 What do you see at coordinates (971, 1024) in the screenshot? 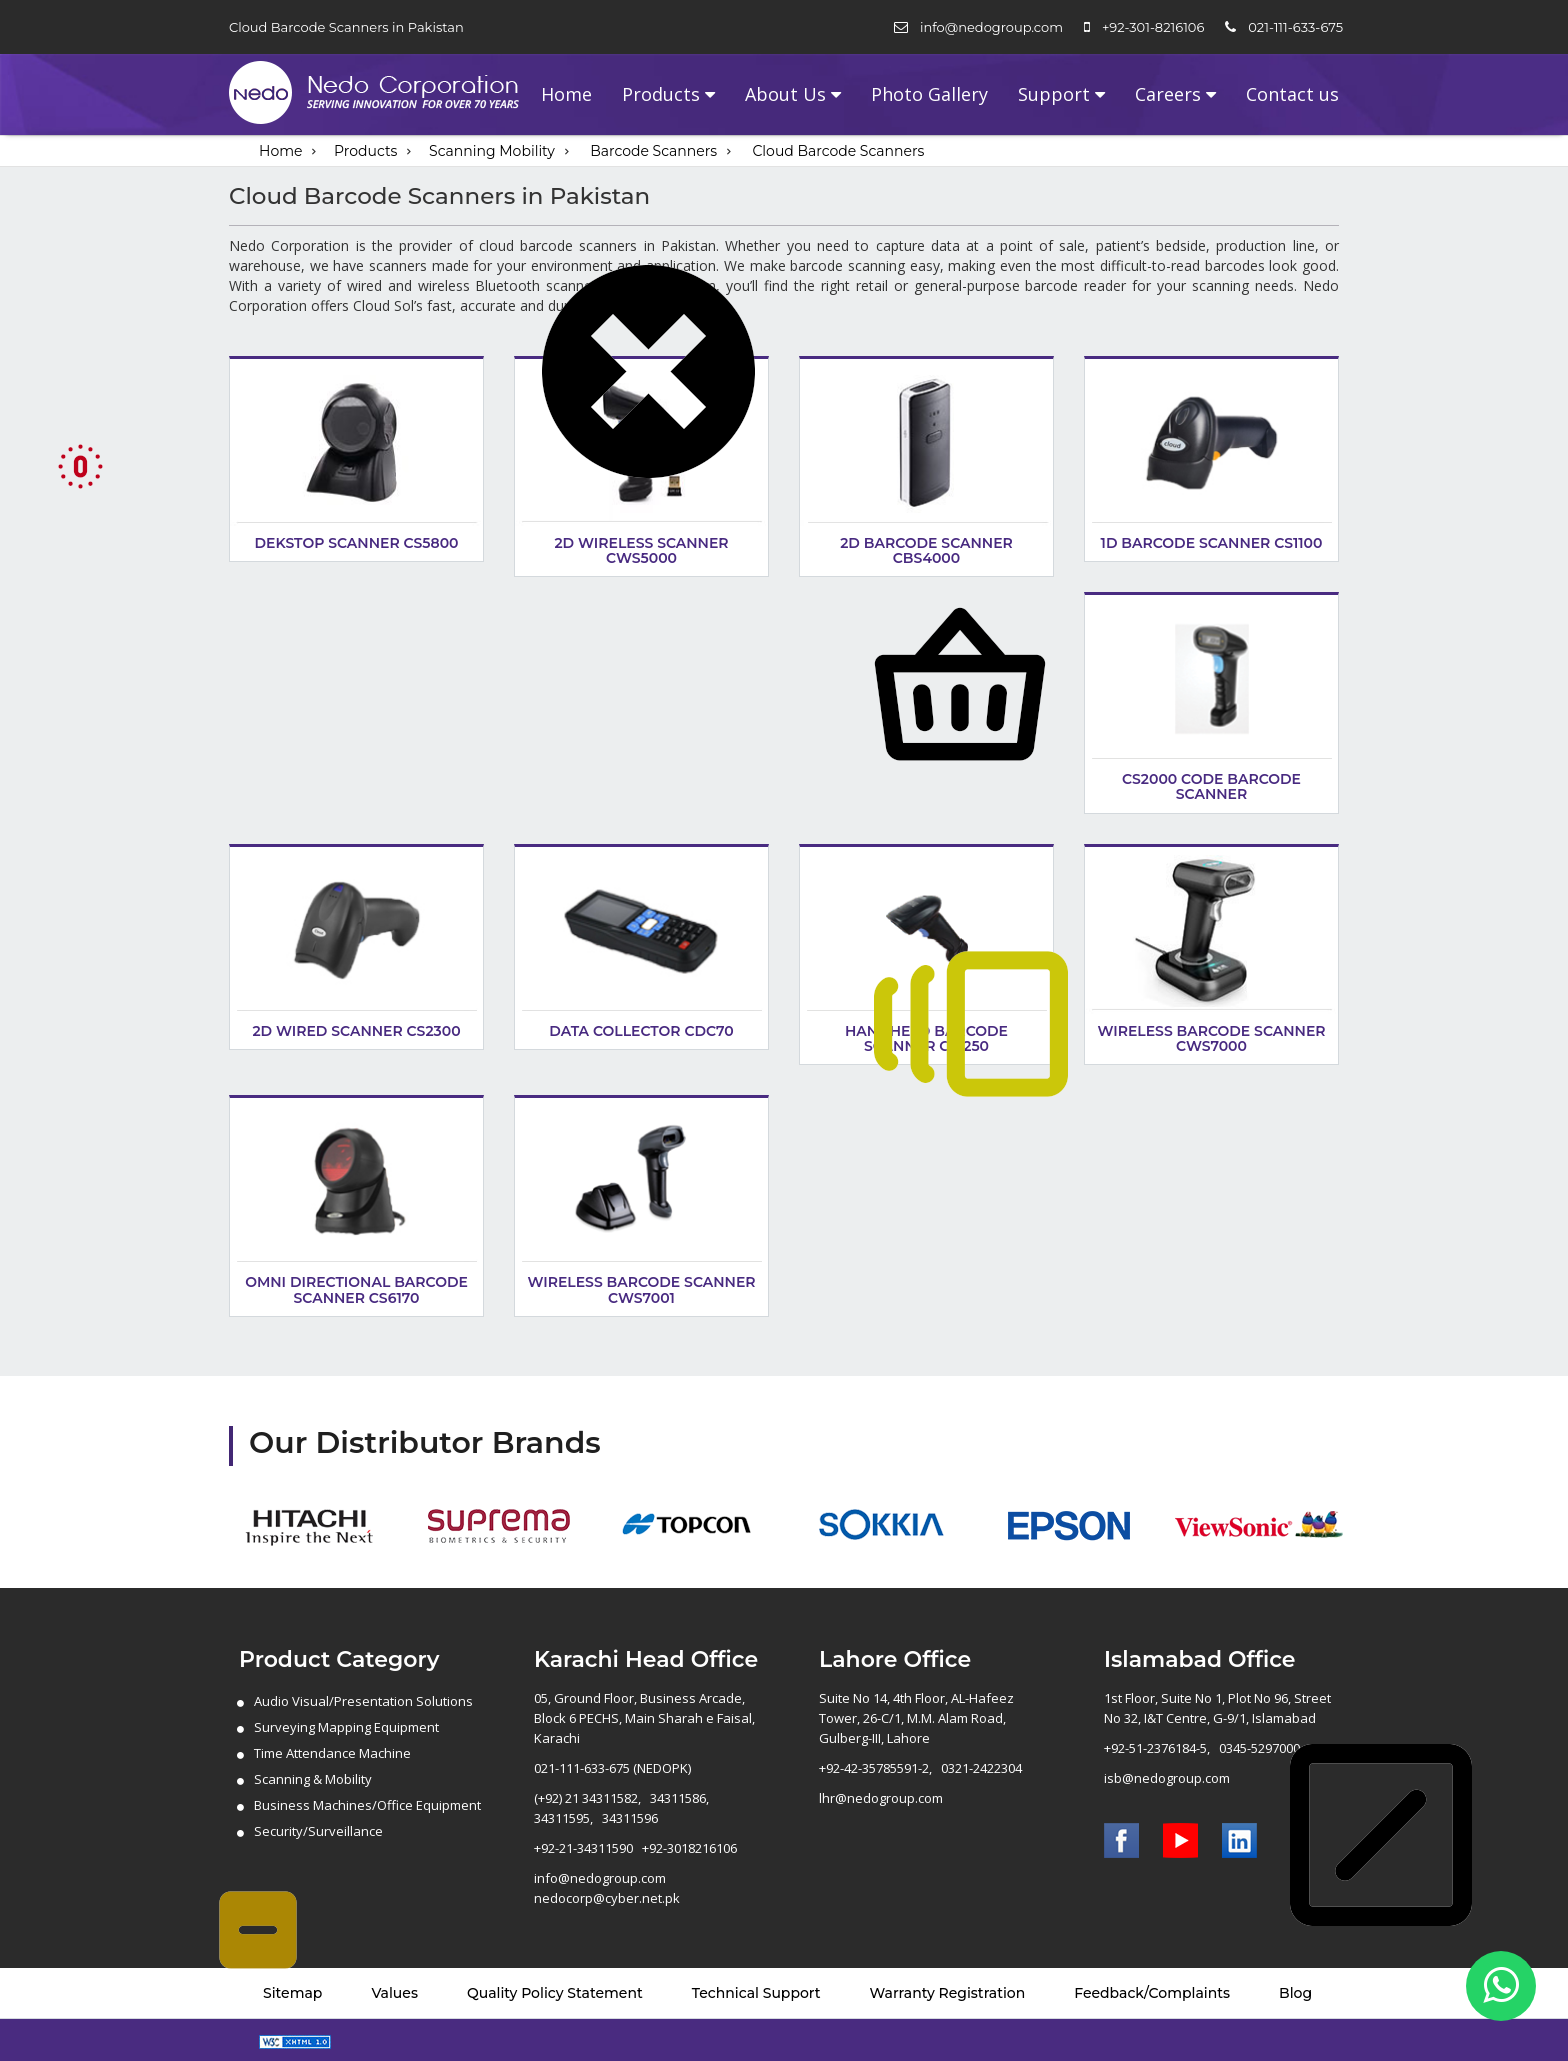
I see `view version history` at bounding box center [971, 1024].